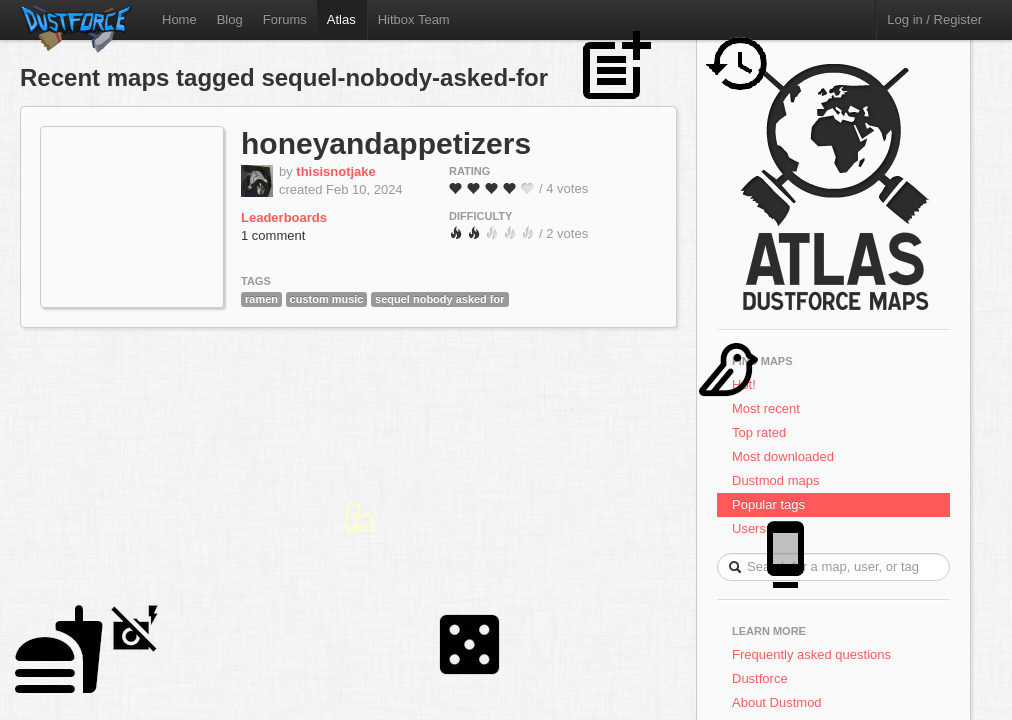 This screenshot has width=1012, height=720. I want to click on camera flash is disabled, so click(135, 627).